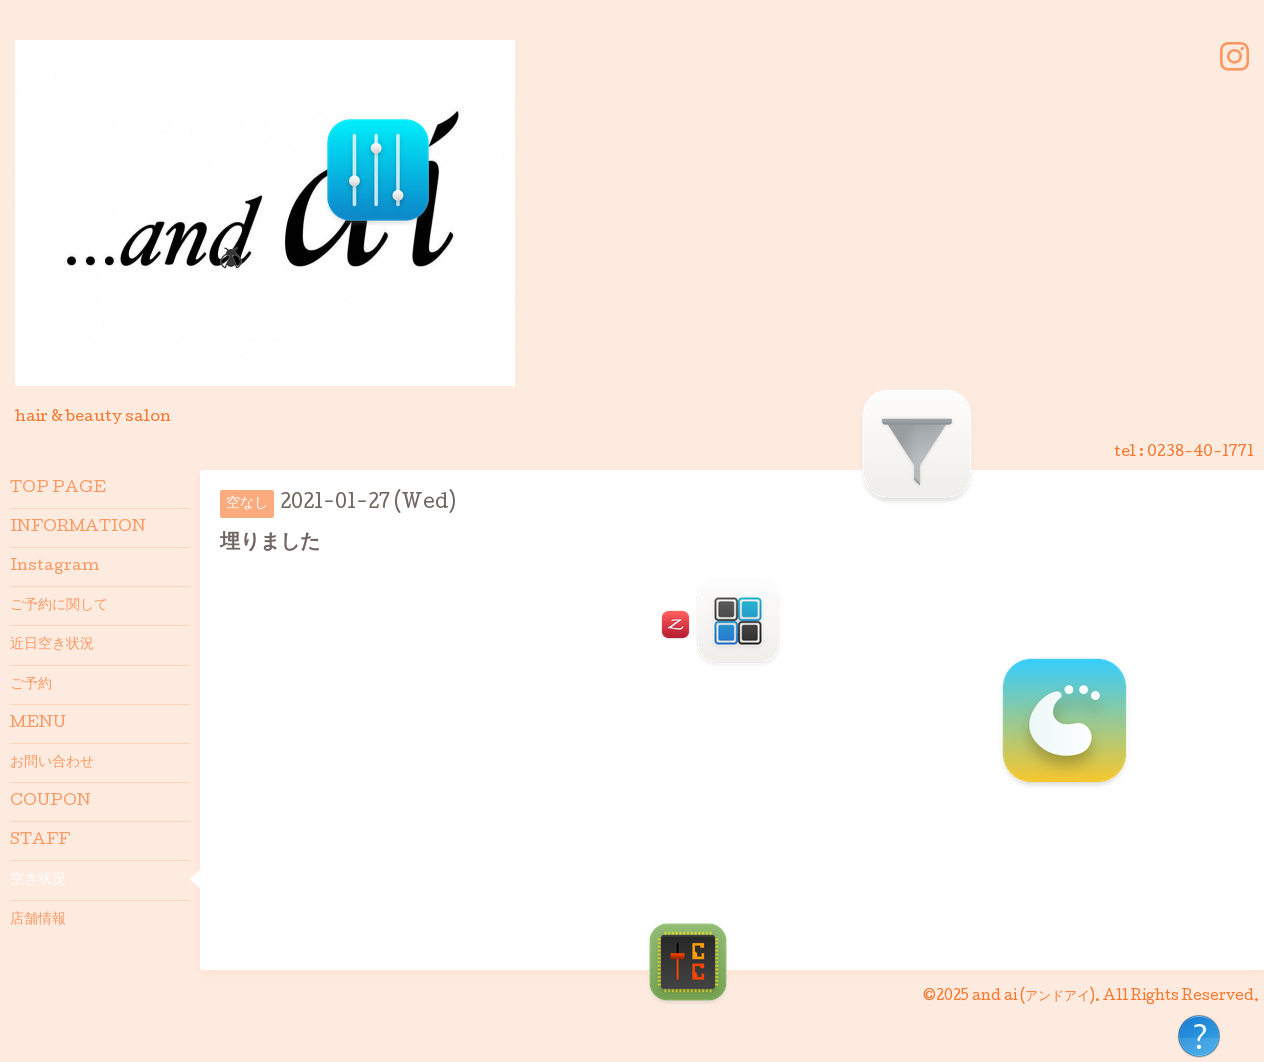 The width and height of the screenshot is (1264, 1062). I want to click on open corectrl system utility, so click(688, 962).